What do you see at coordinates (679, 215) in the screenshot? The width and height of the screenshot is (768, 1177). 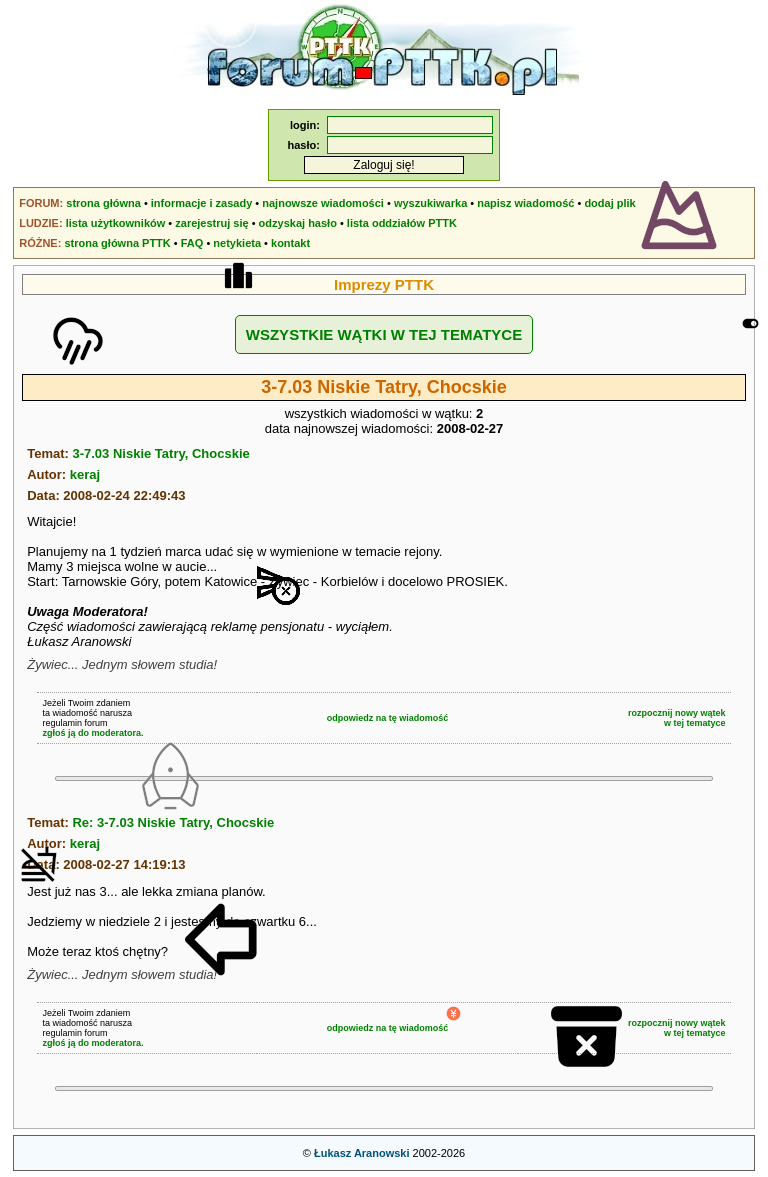 I see `view mountain or alpine destinations` at bounding box center [679, 215].